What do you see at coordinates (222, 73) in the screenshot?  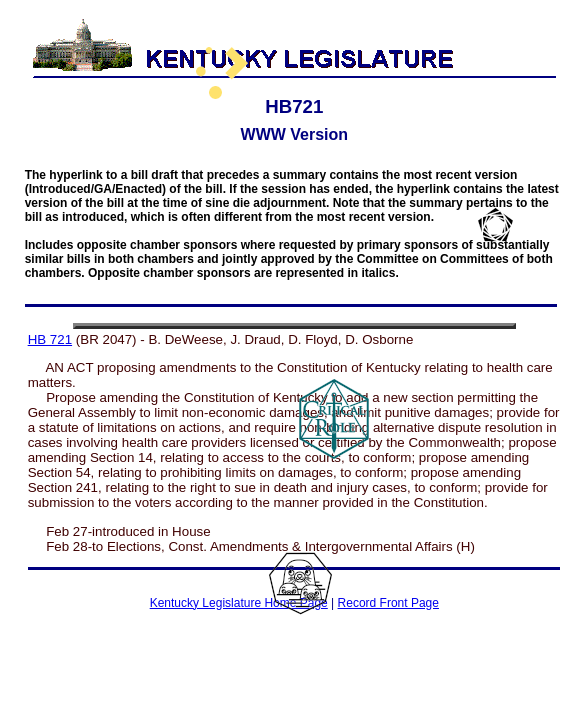 I see `KDE Plasma desktop environment logo` at bounding box center [222, 73].